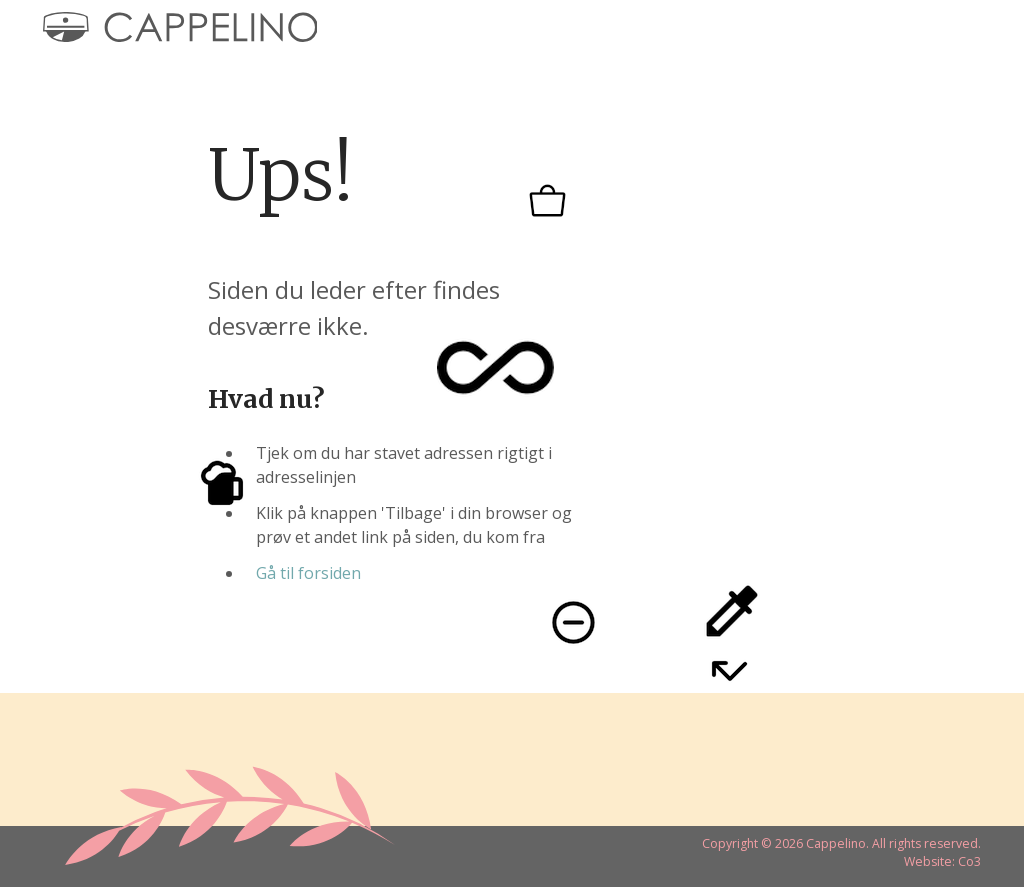 The width and height of the screenshot is (1024, 887). Describe the element at coordinates (547, 202) in the screenshot. I see `view your shopping bag` at that location.